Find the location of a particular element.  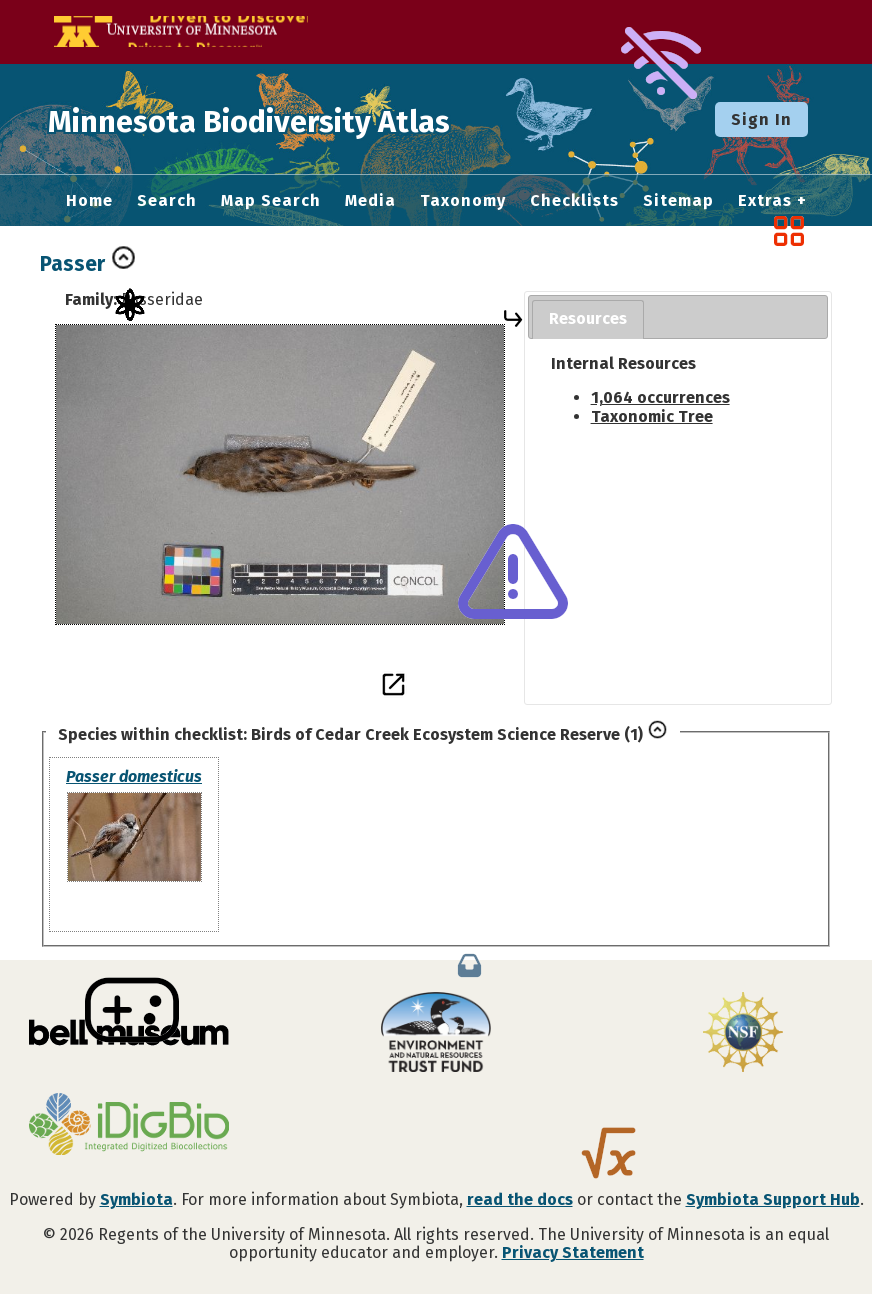

indicates a warning or caution state is located at coordinates (513, 574).